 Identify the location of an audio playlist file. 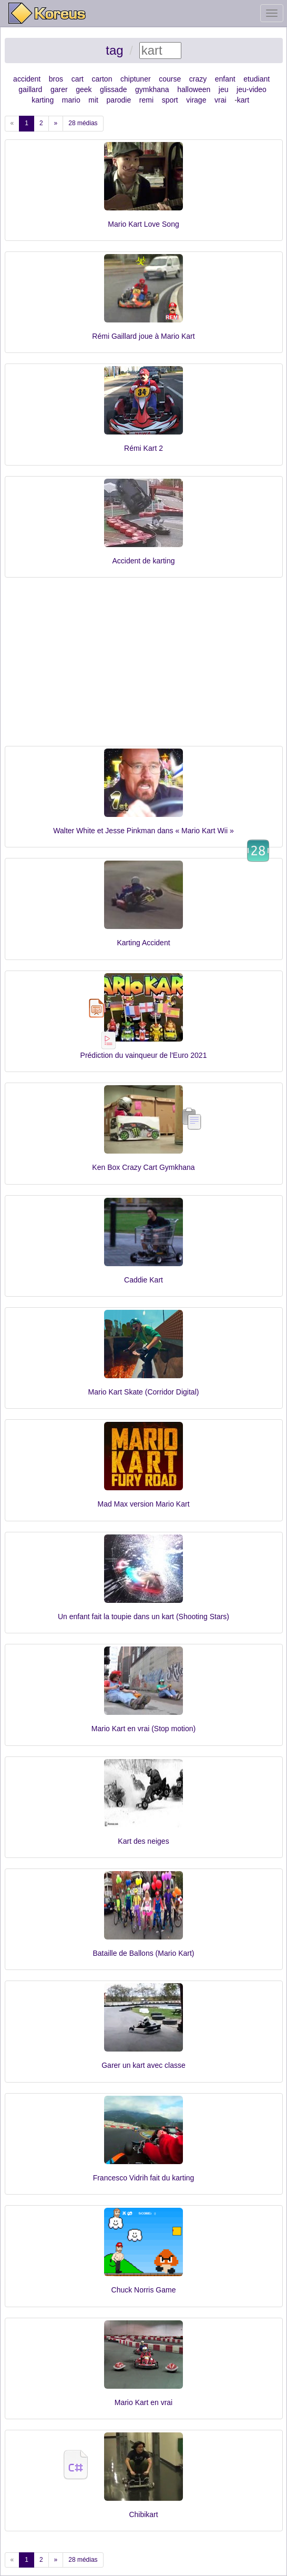
(108, 1040).